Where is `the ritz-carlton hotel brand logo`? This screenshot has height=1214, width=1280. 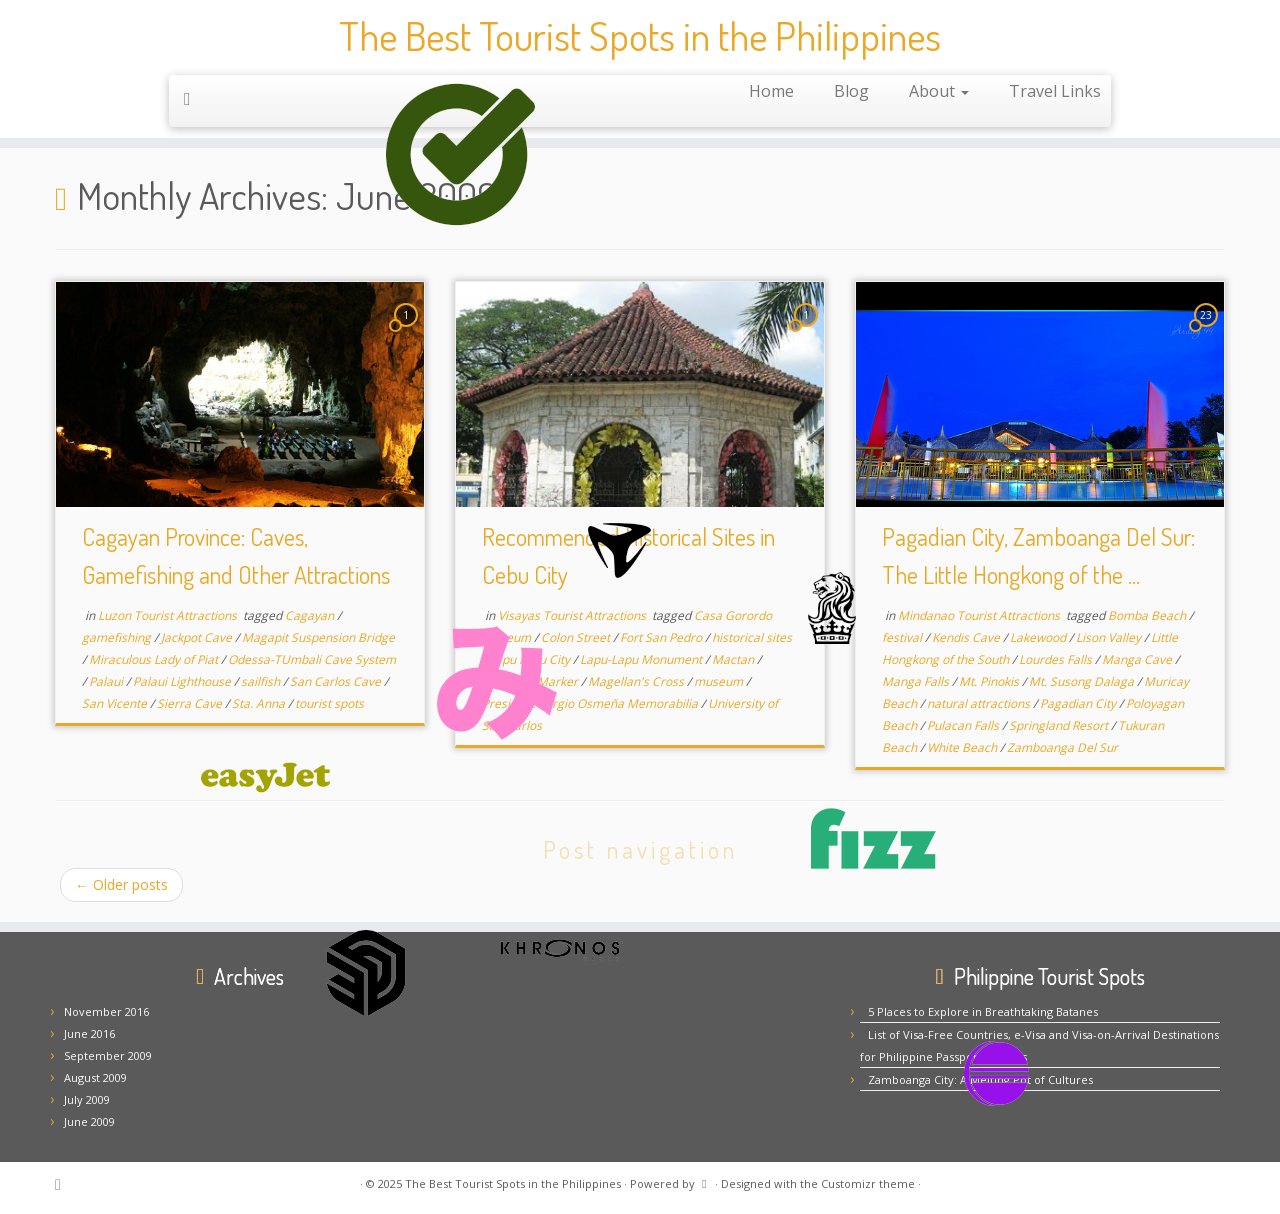 the ritz-carlton hotel brand logo is located at coordinates (832, 608).